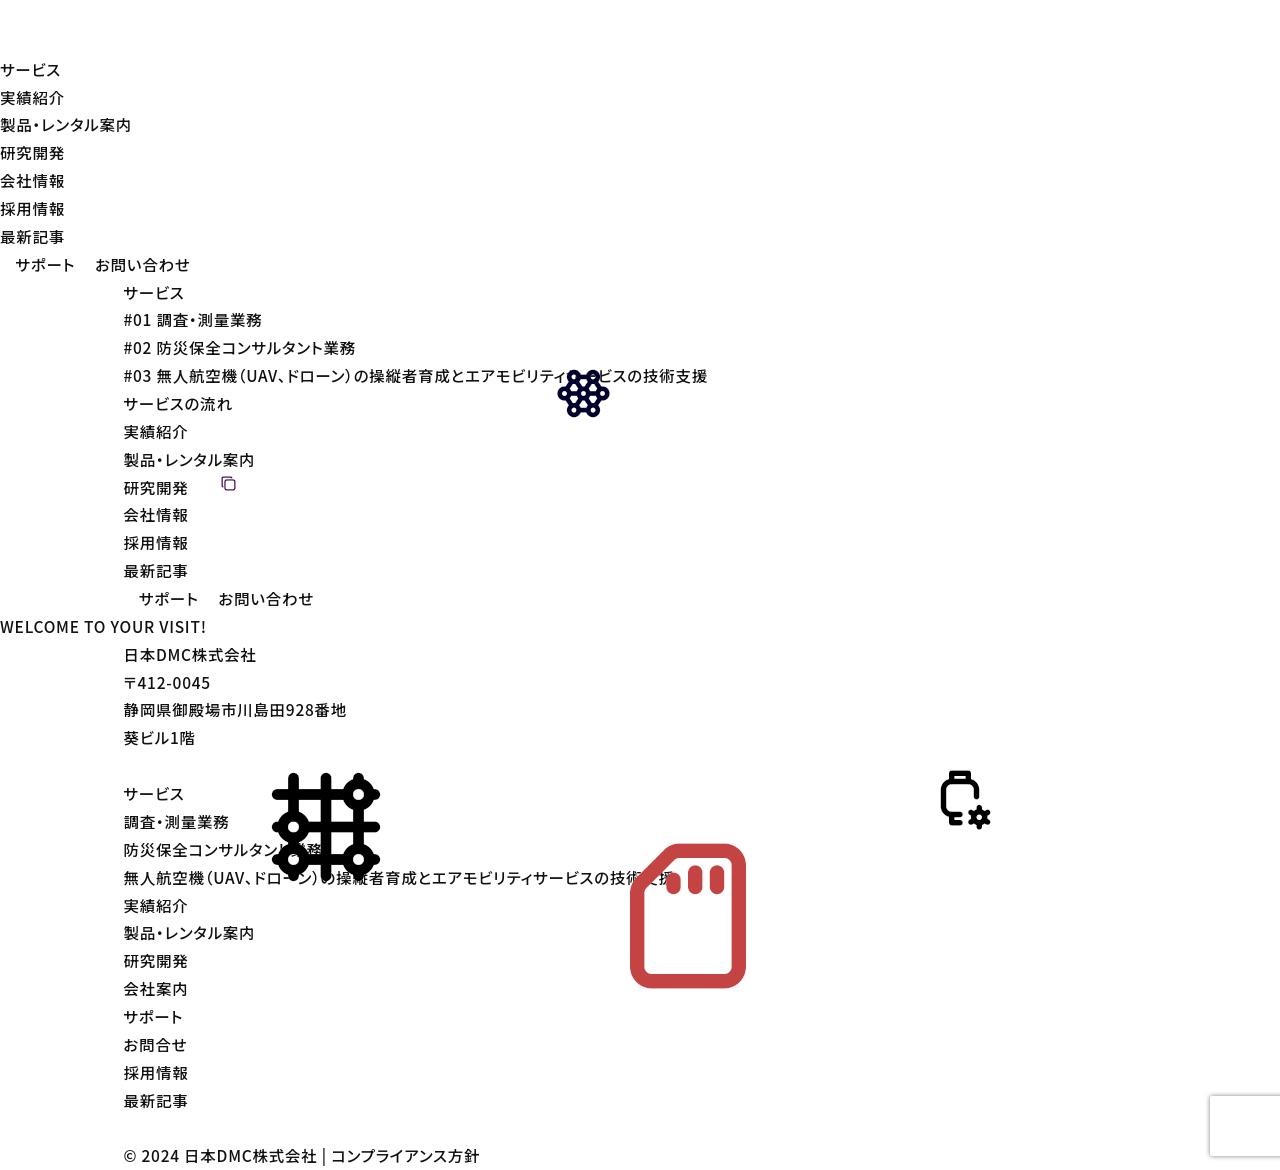 This screenshot has width=1280, height=1170. What do you see at coordinates (228, 483) in the screenshot?
I see `copy to clipboard` at bounding box center [228, 483].